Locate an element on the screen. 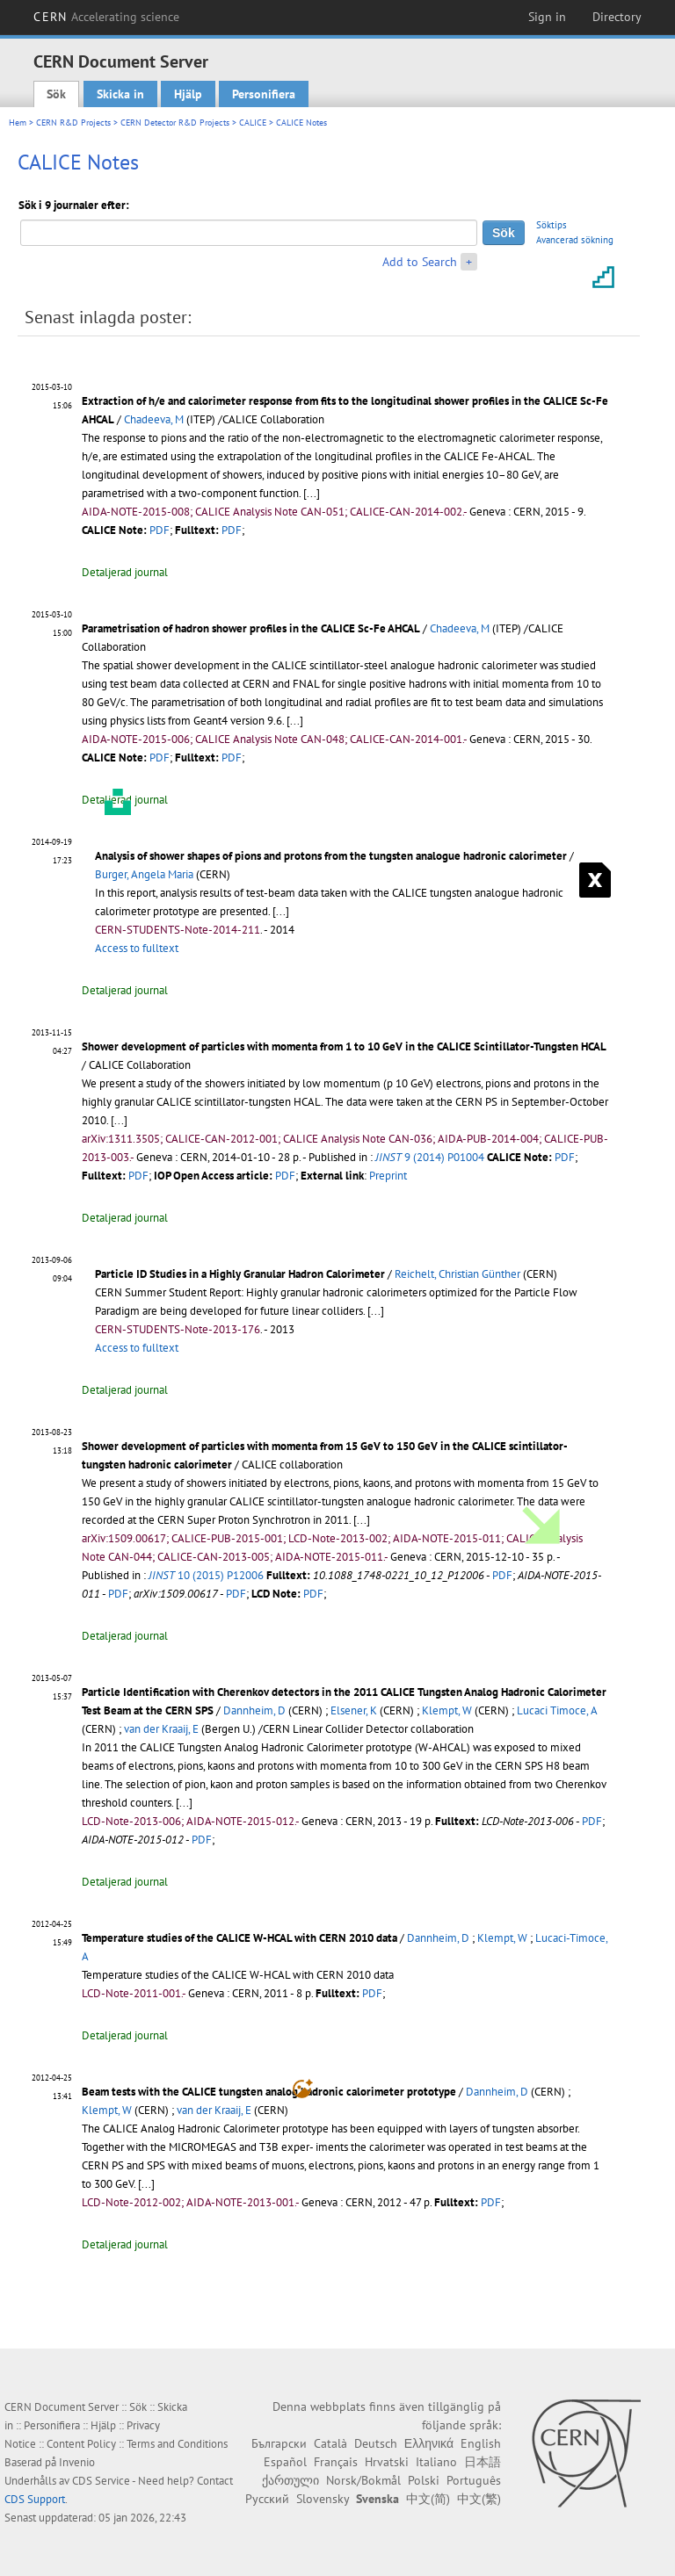 The height and width of the screenshot is (2576, 675). generate ai-enhanced image is located at coordinates (301, 2089).